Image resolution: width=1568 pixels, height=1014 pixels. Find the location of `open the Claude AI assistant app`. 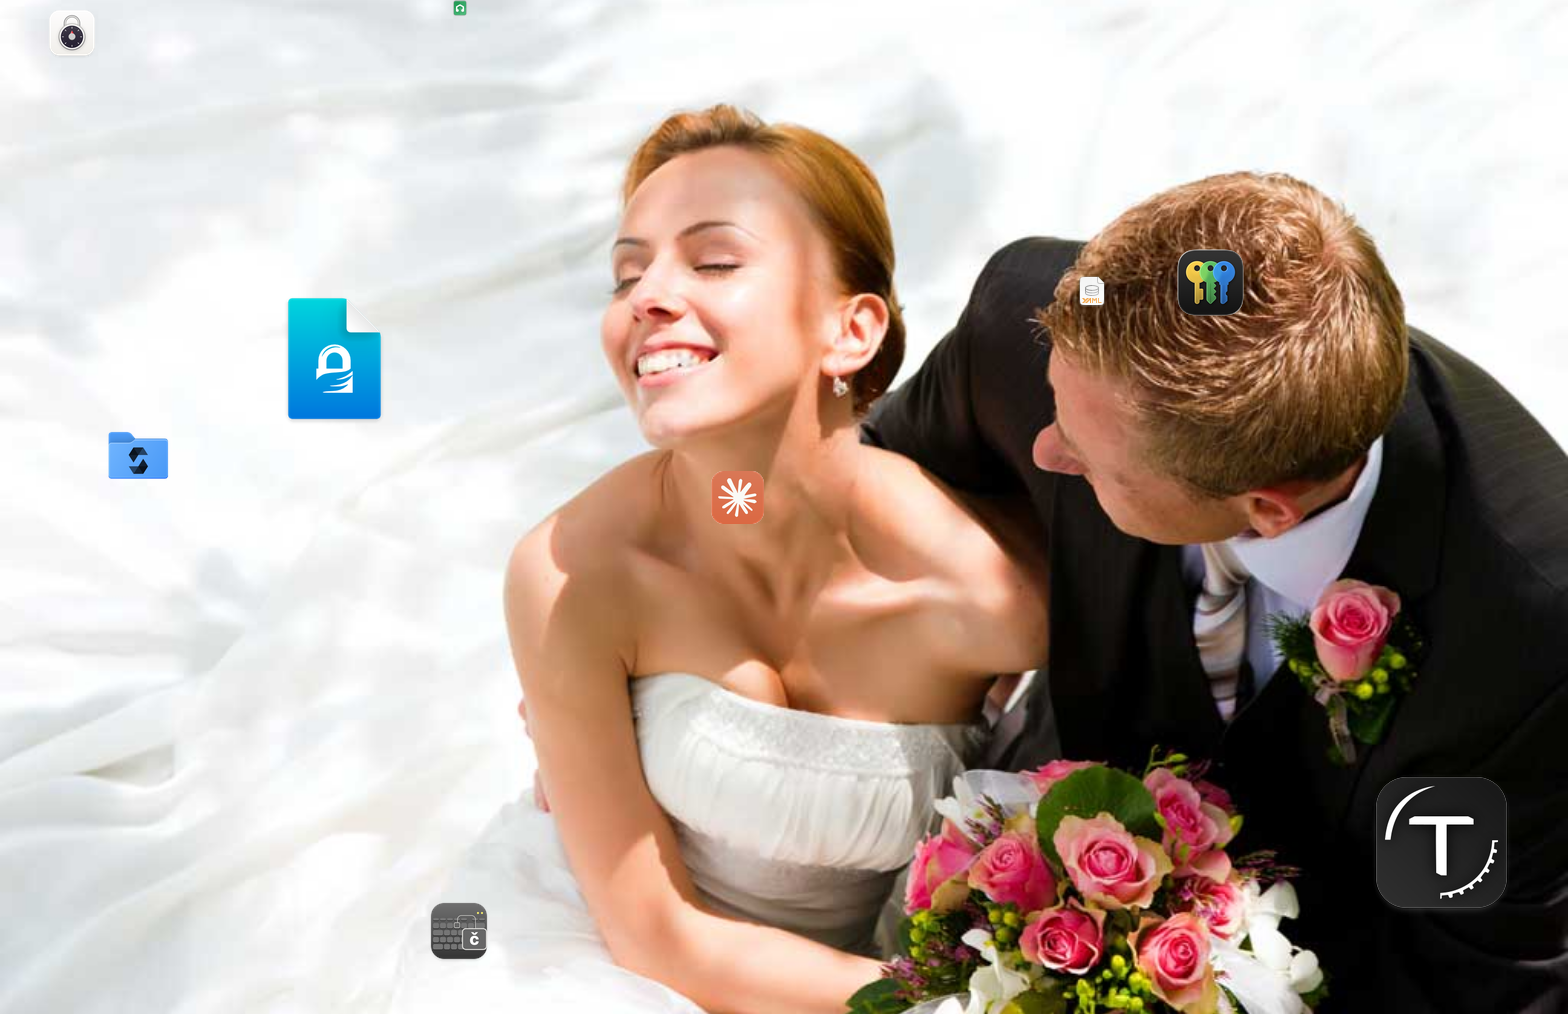

open the Claude AI assistant app is located at coordinates (737, 497).